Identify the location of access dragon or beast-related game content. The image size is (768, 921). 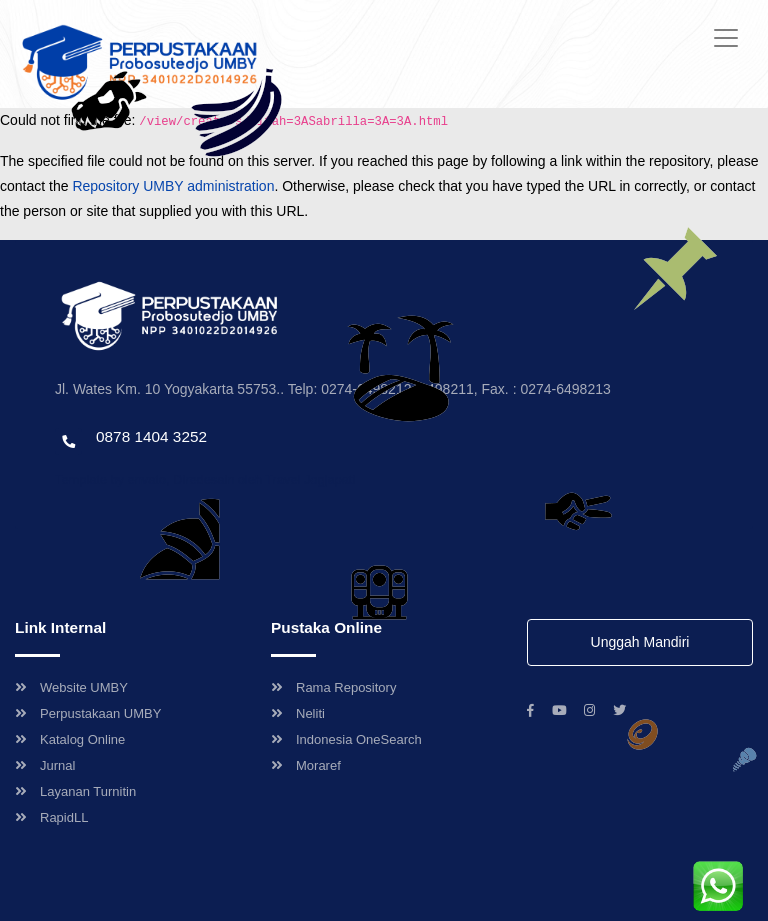
(109, 101).